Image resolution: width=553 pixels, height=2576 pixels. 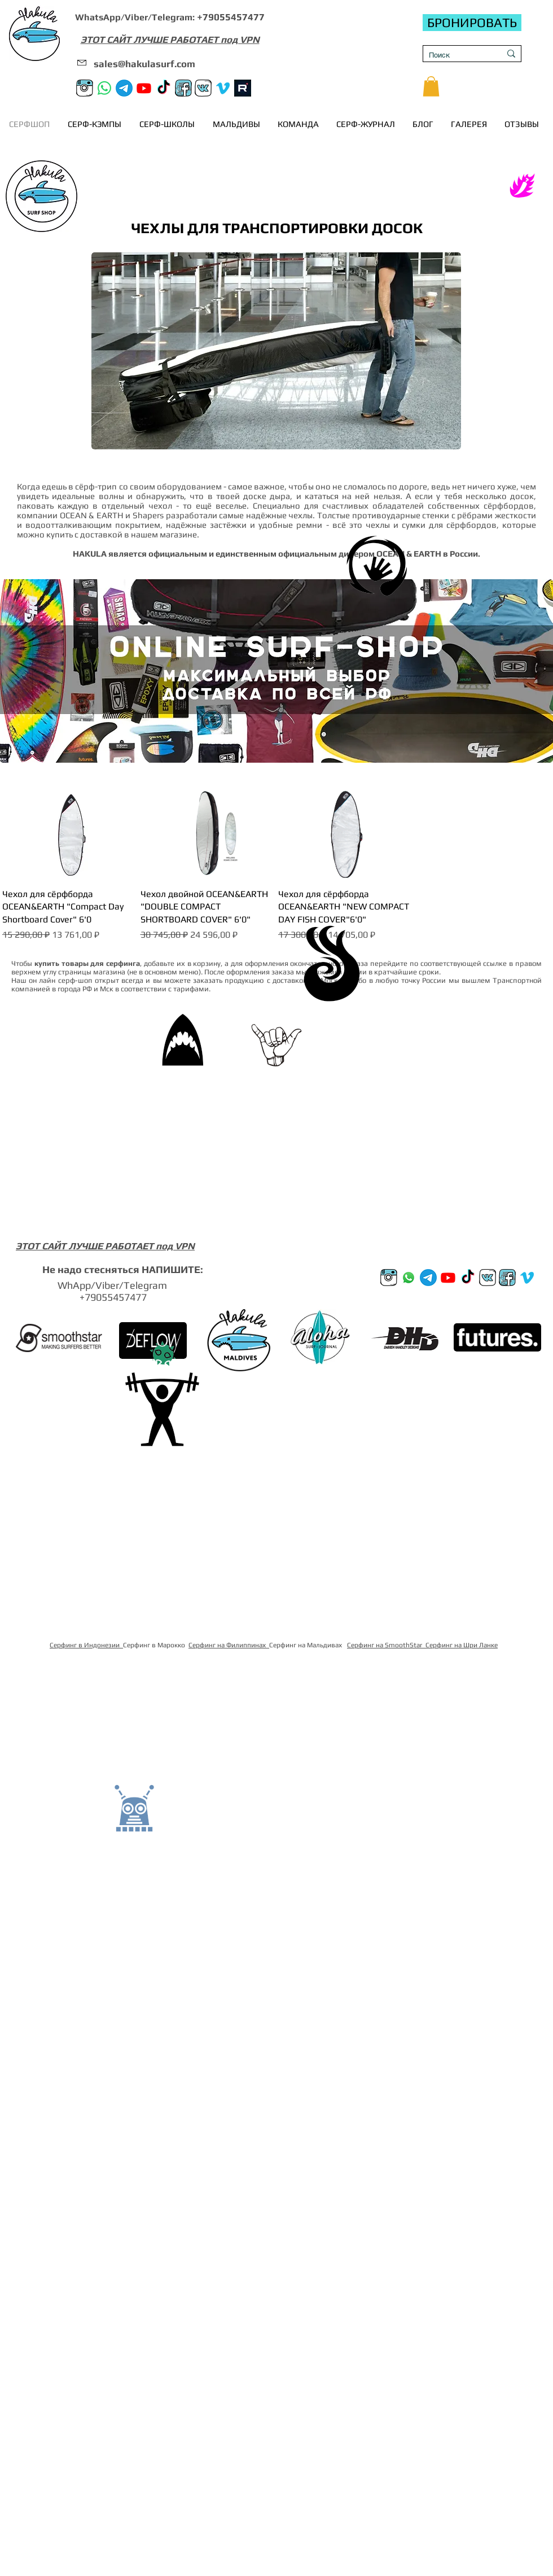 I want to click on indicates weather effect active in game, so click(x=332, y=964).